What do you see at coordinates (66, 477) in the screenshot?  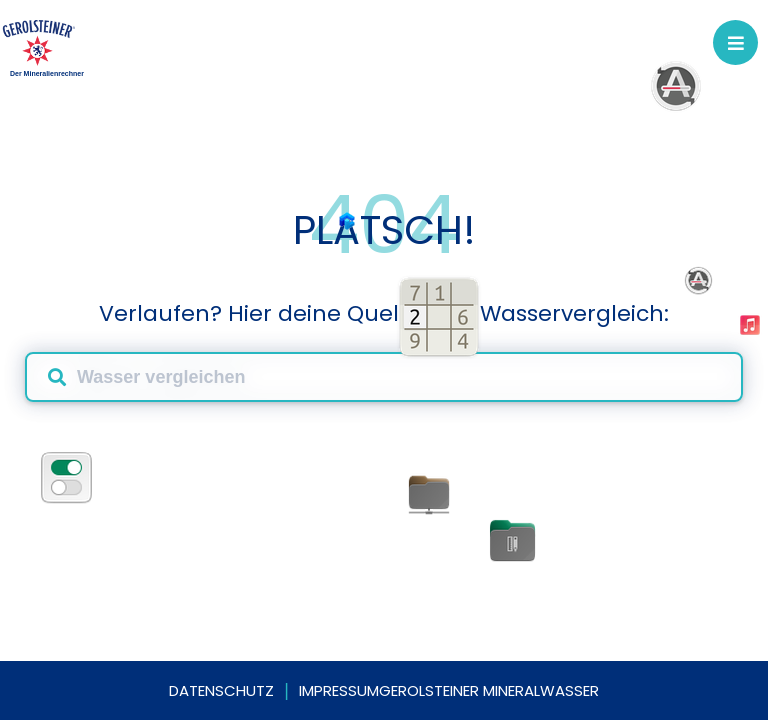 I see `open gnome tweaks to customize desktop settings` at bounding box center [66, 477].